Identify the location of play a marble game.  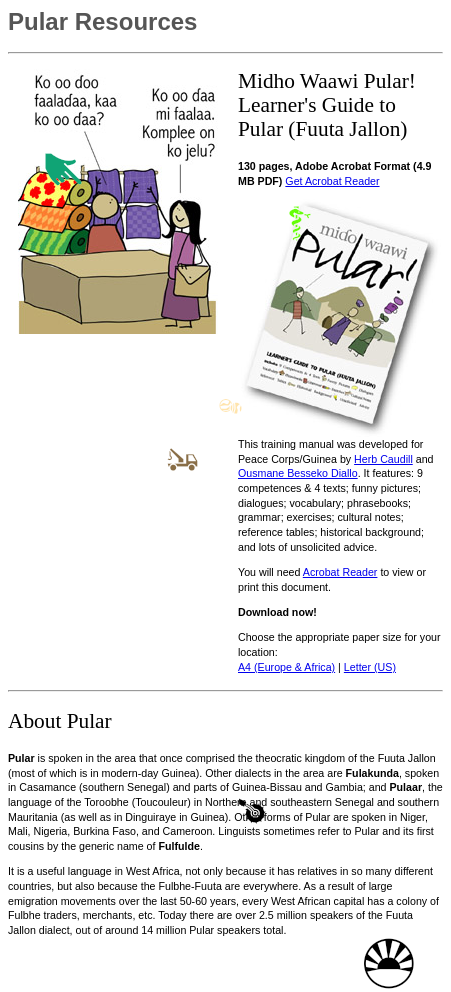
(230, 403).